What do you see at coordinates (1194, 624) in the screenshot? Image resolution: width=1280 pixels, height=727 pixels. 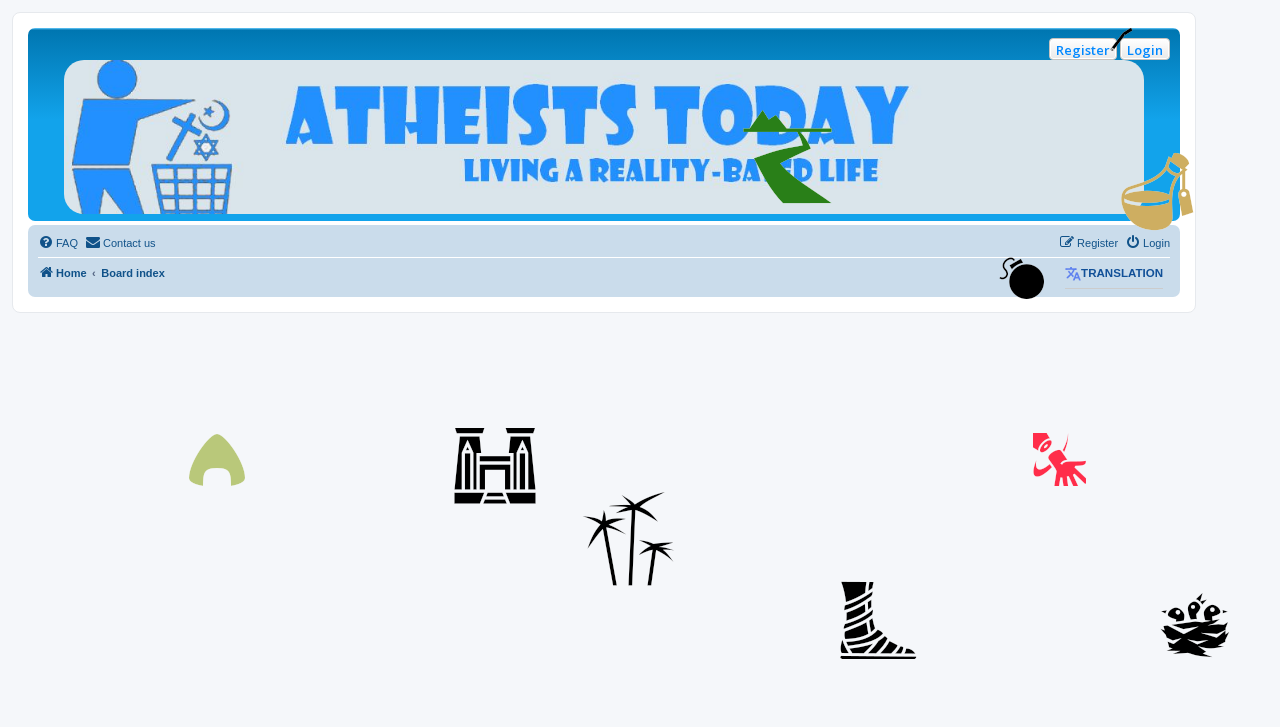 I see `view your nest or home feed` at bounding box center [1194, 624].